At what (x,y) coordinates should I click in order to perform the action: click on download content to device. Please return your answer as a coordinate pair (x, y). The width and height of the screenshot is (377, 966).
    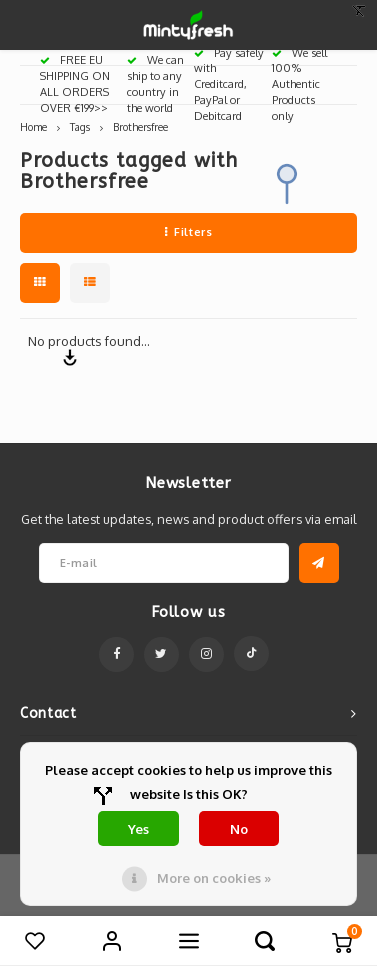
    Looking at the image, I should click on (70, 357).